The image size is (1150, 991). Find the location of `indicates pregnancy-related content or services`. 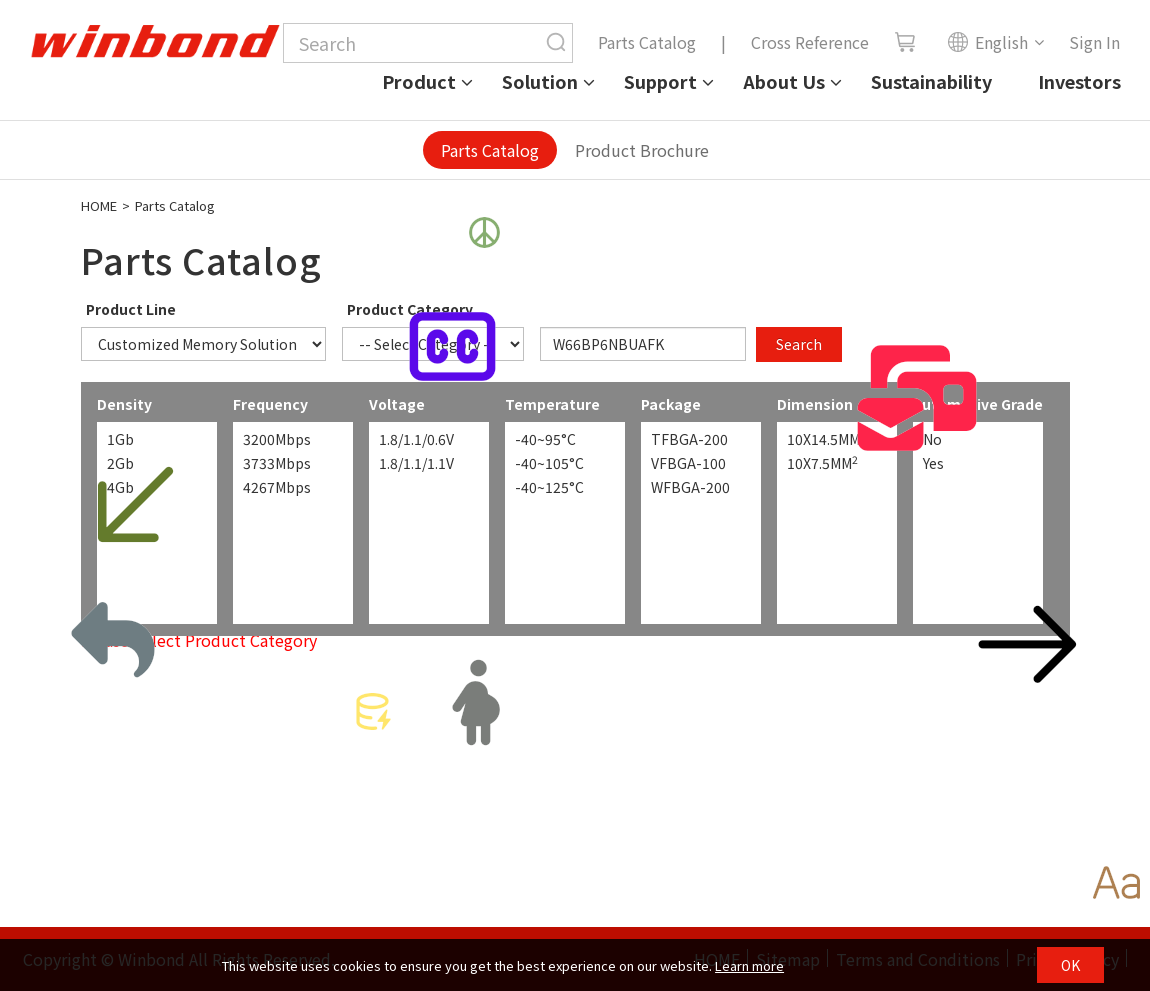

indicates pregnancy-related content or services is located at coordinates (478, 702).